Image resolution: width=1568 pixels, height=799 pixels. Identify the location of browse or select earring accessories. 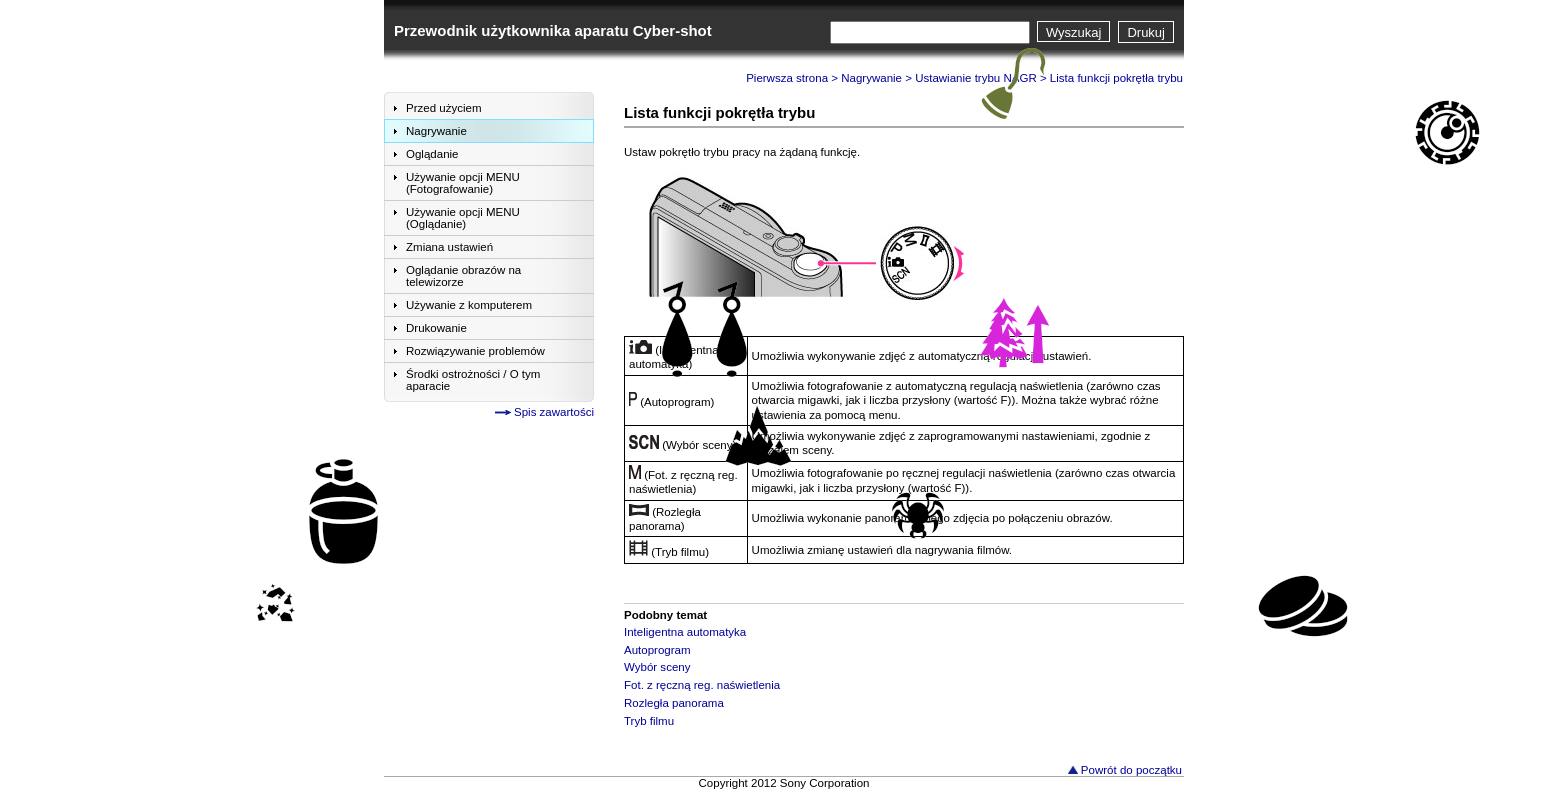
(704, 328).